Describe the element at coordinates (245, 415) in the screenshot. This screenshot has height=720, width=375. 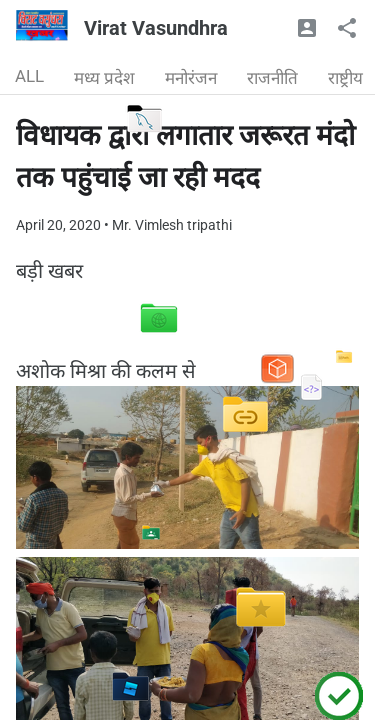
I see `open folder containing saved links or shortcuts` at that location.